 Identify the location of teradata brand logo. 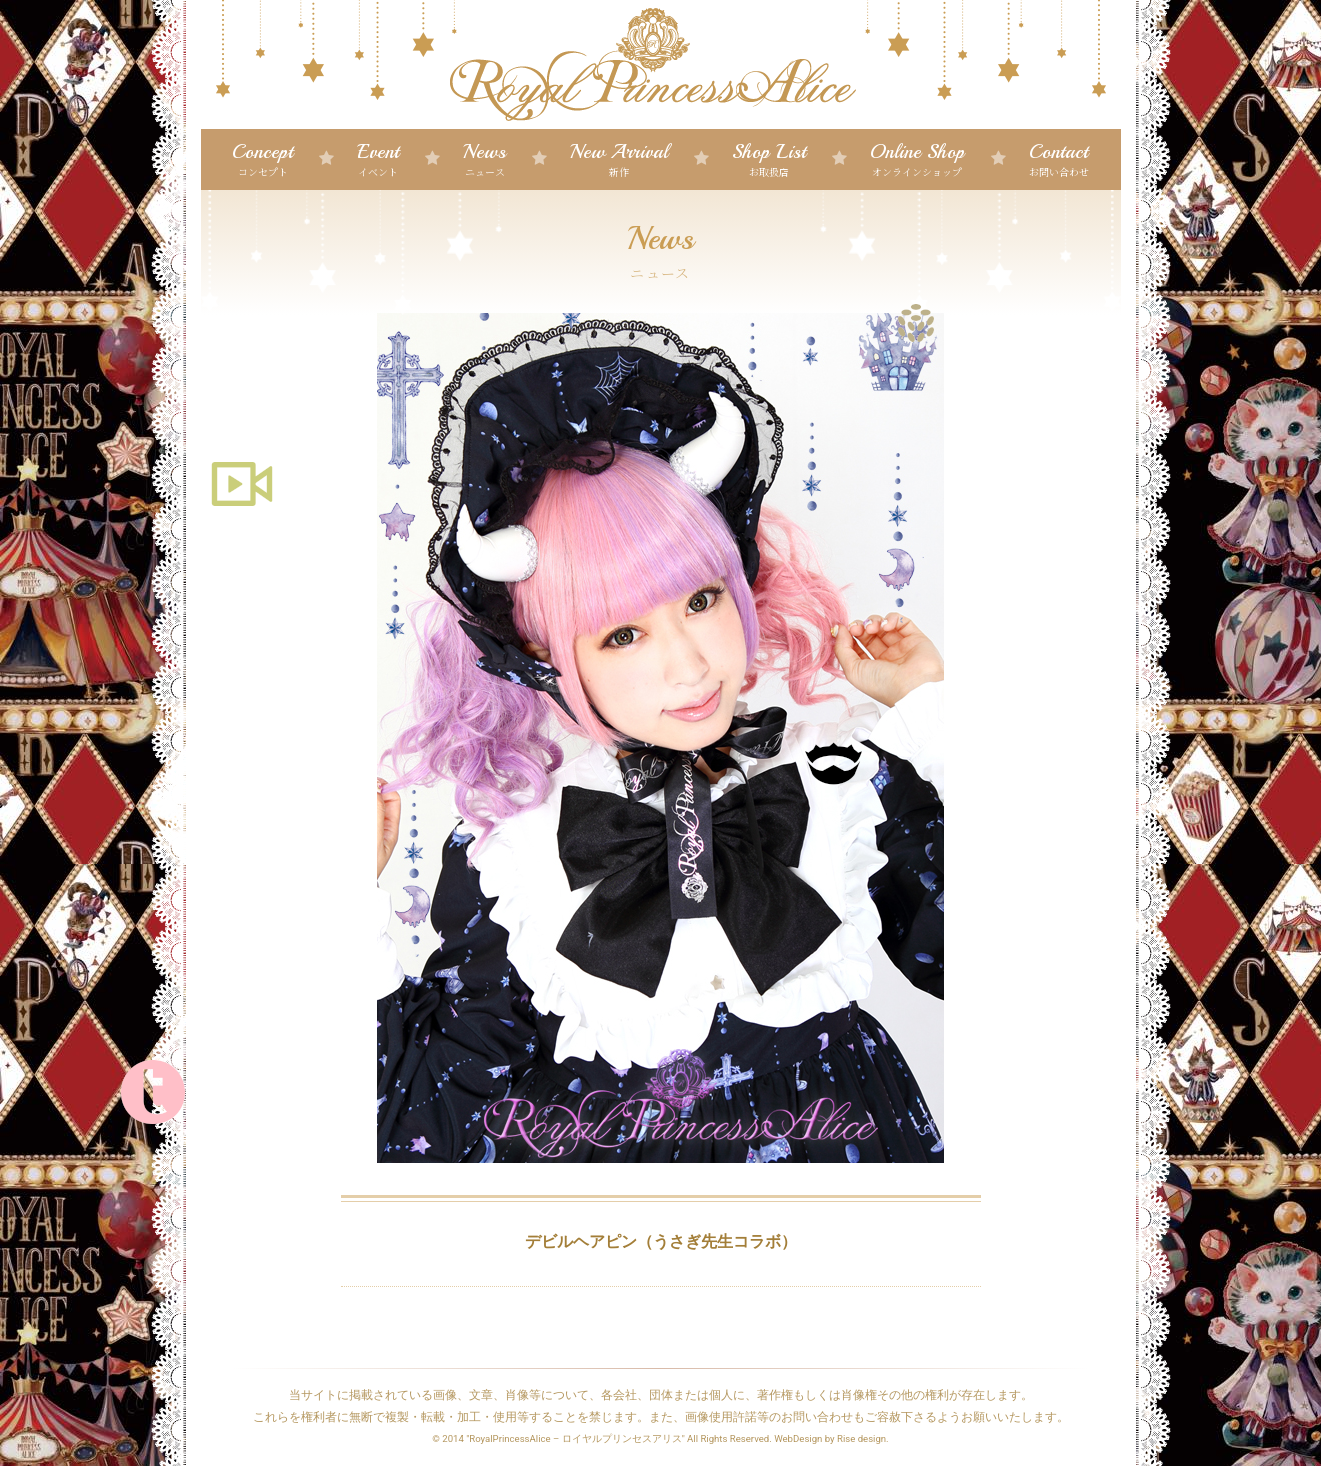
(153, 1092).